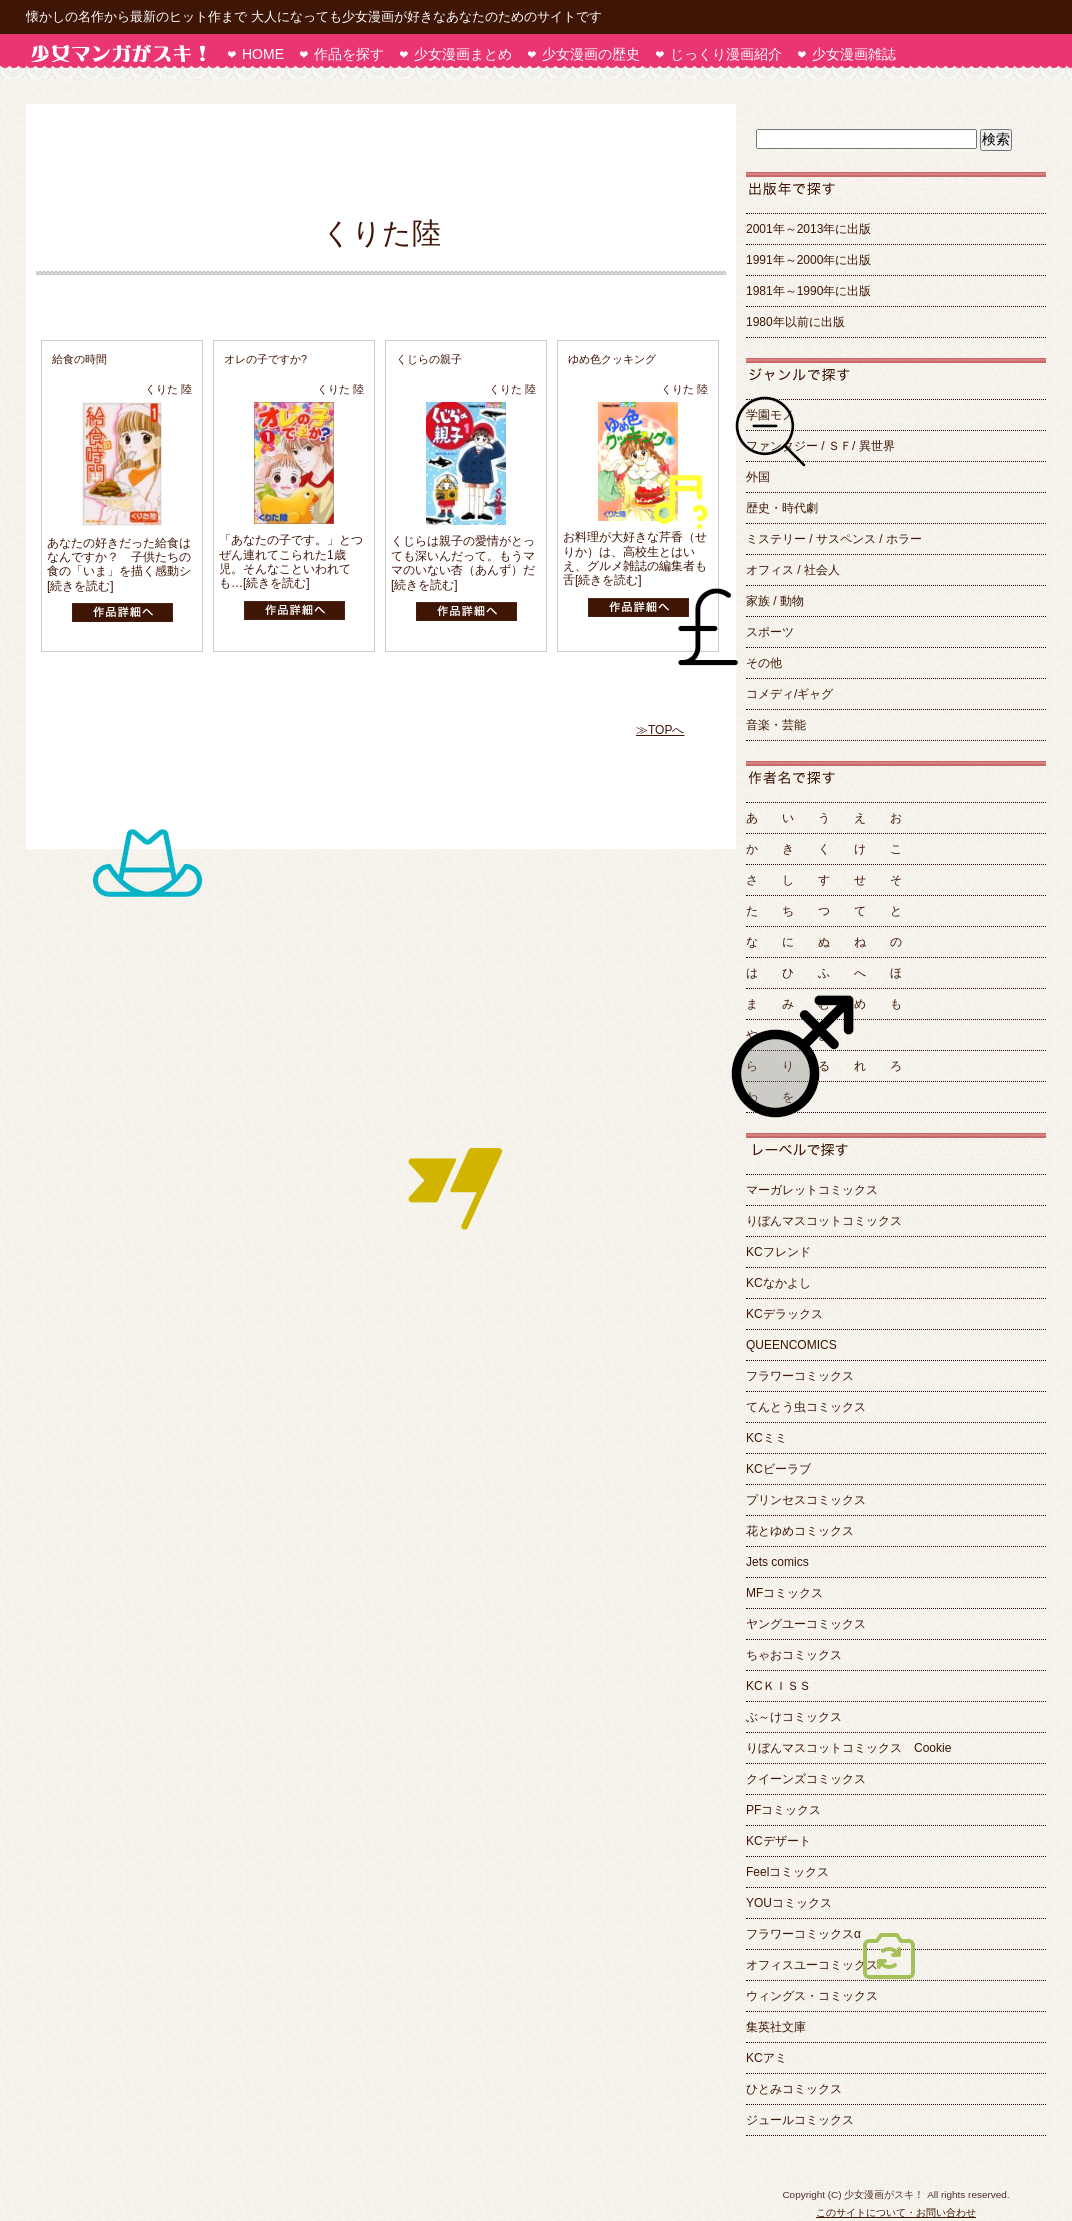 The image size is (1072, 2221). What do you see at coordinates (454, 1185) in the screenshot?
I see `flag or bookmark content for later review` at bounding box center [454, 1185].